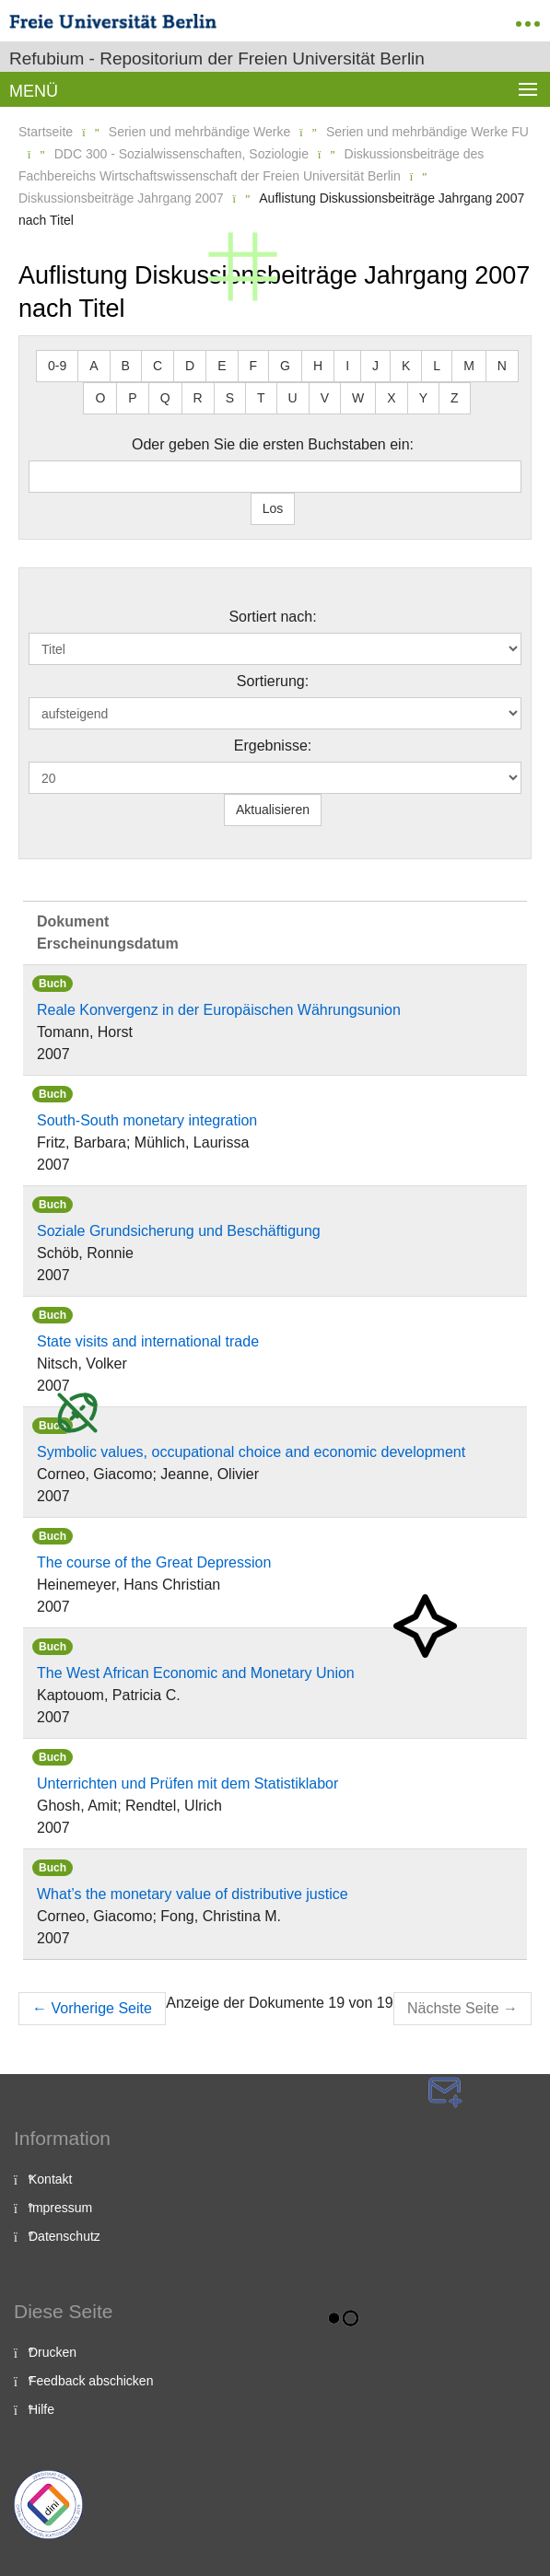 This screenshot has width=550, height=2576. What do you see at coordinates (242, 266) in the screenshot?
I see `indicates a numeric variable or constant in code` at bounding box center [242, 266].